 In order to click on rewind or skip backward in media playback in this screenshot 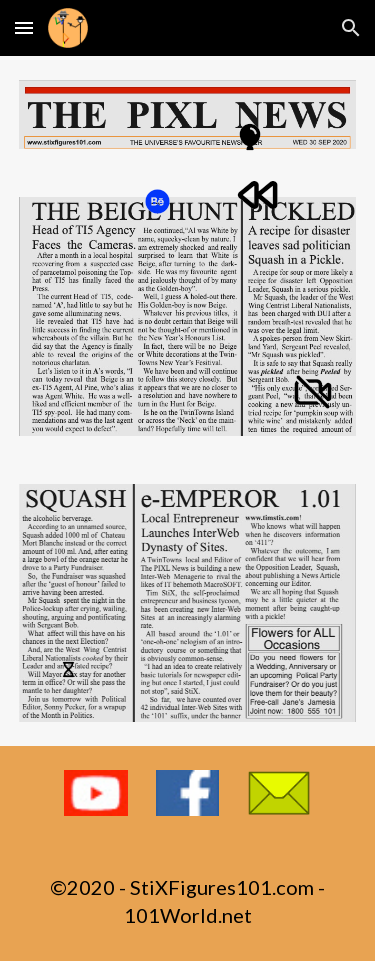, I will do `click(260, 195)`.